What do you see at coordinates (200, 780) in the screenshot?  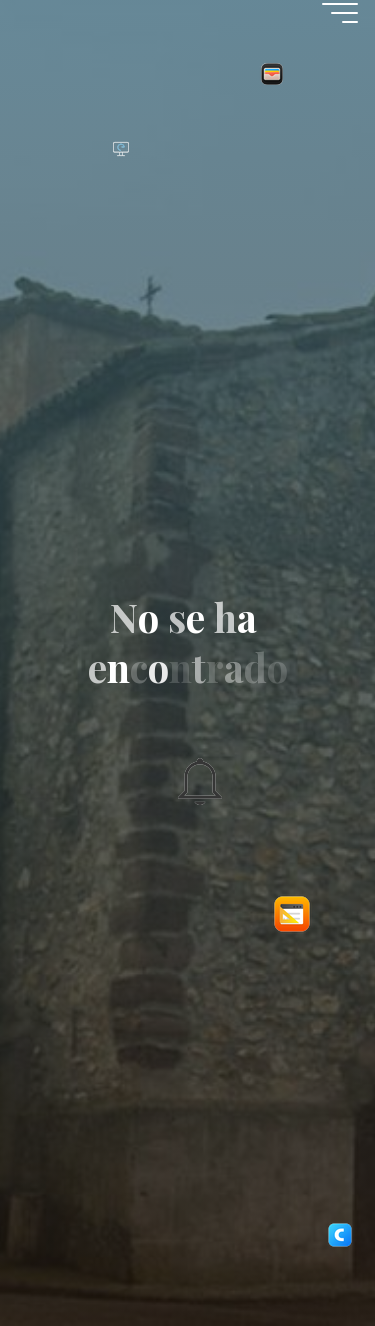 I see `access notification settings` at bounding box center [200, 780].